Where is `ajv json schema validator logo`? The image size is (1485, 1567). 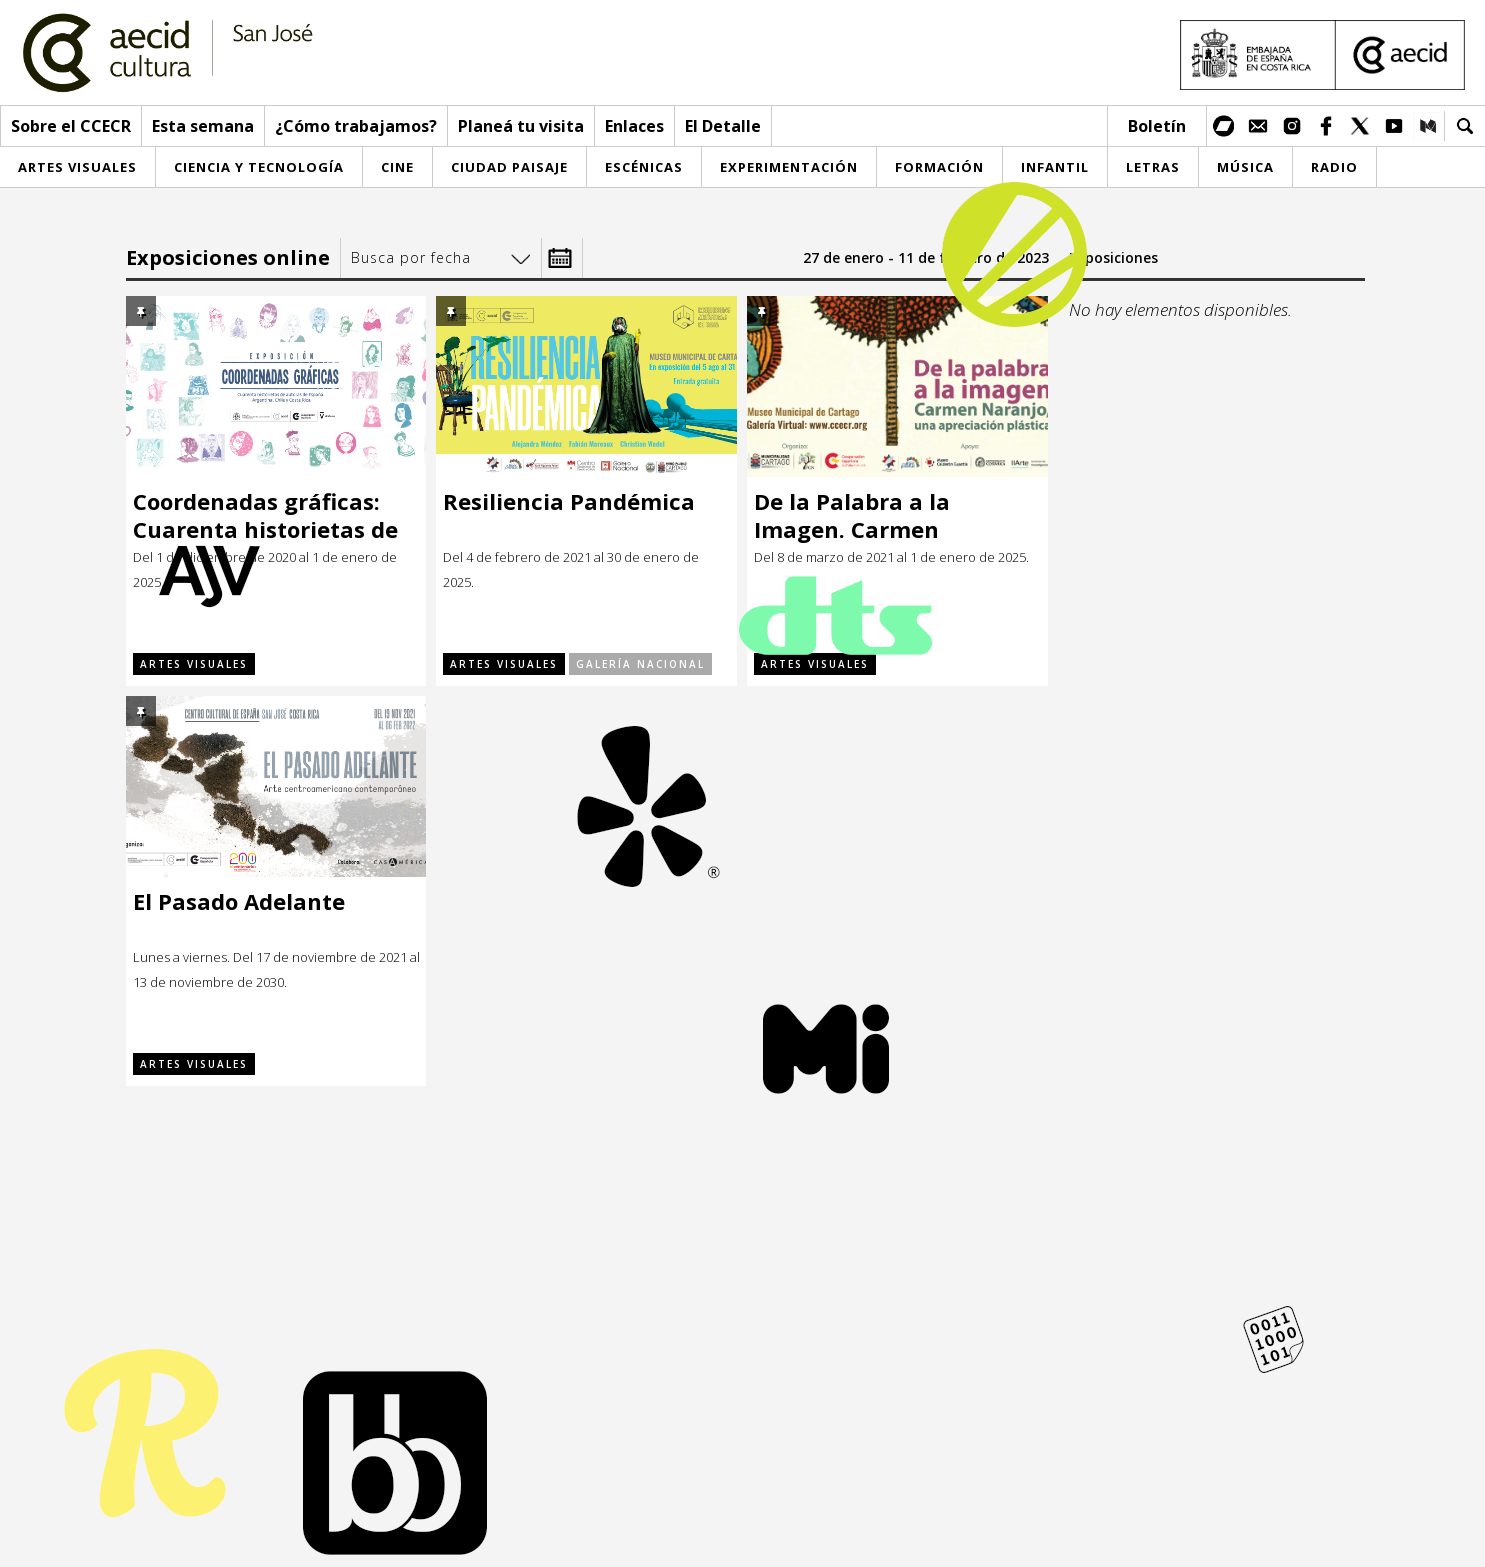 ajv json schema validator logo is located at coordinates (209, 576).